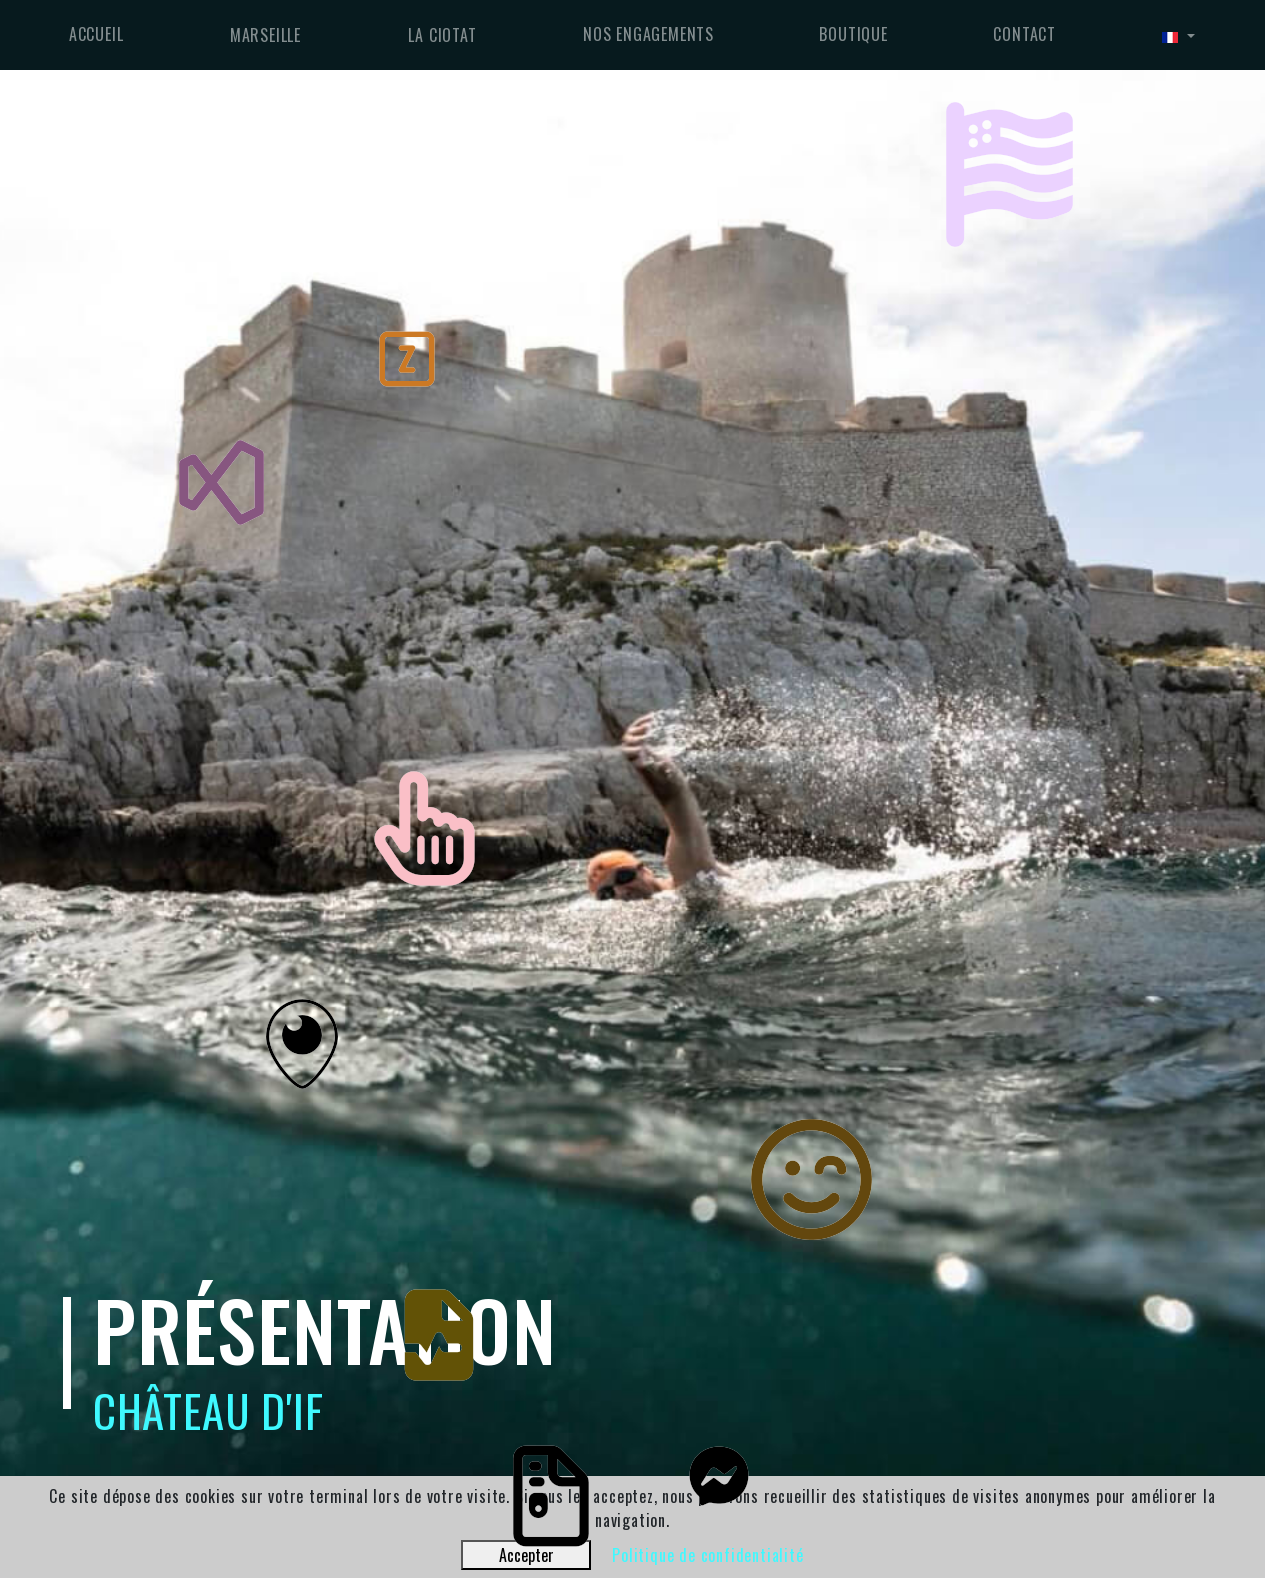 Image resolution: width=1265 pixels, height=1578 pixels. What do you see at coordinates (551, 1496) in the screenshot?
I see `view compressed or archived files` at bounding box center [551, 1496].